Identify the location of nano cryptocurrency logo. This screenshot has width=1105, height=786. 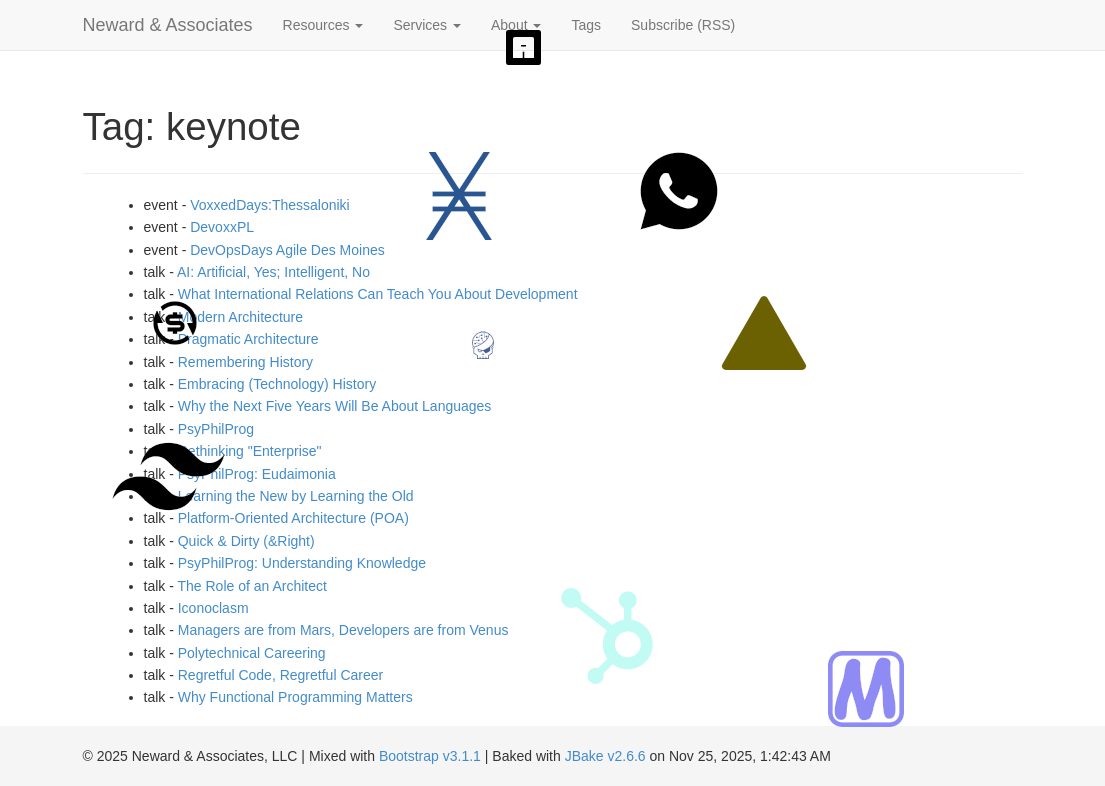
(459, 196).